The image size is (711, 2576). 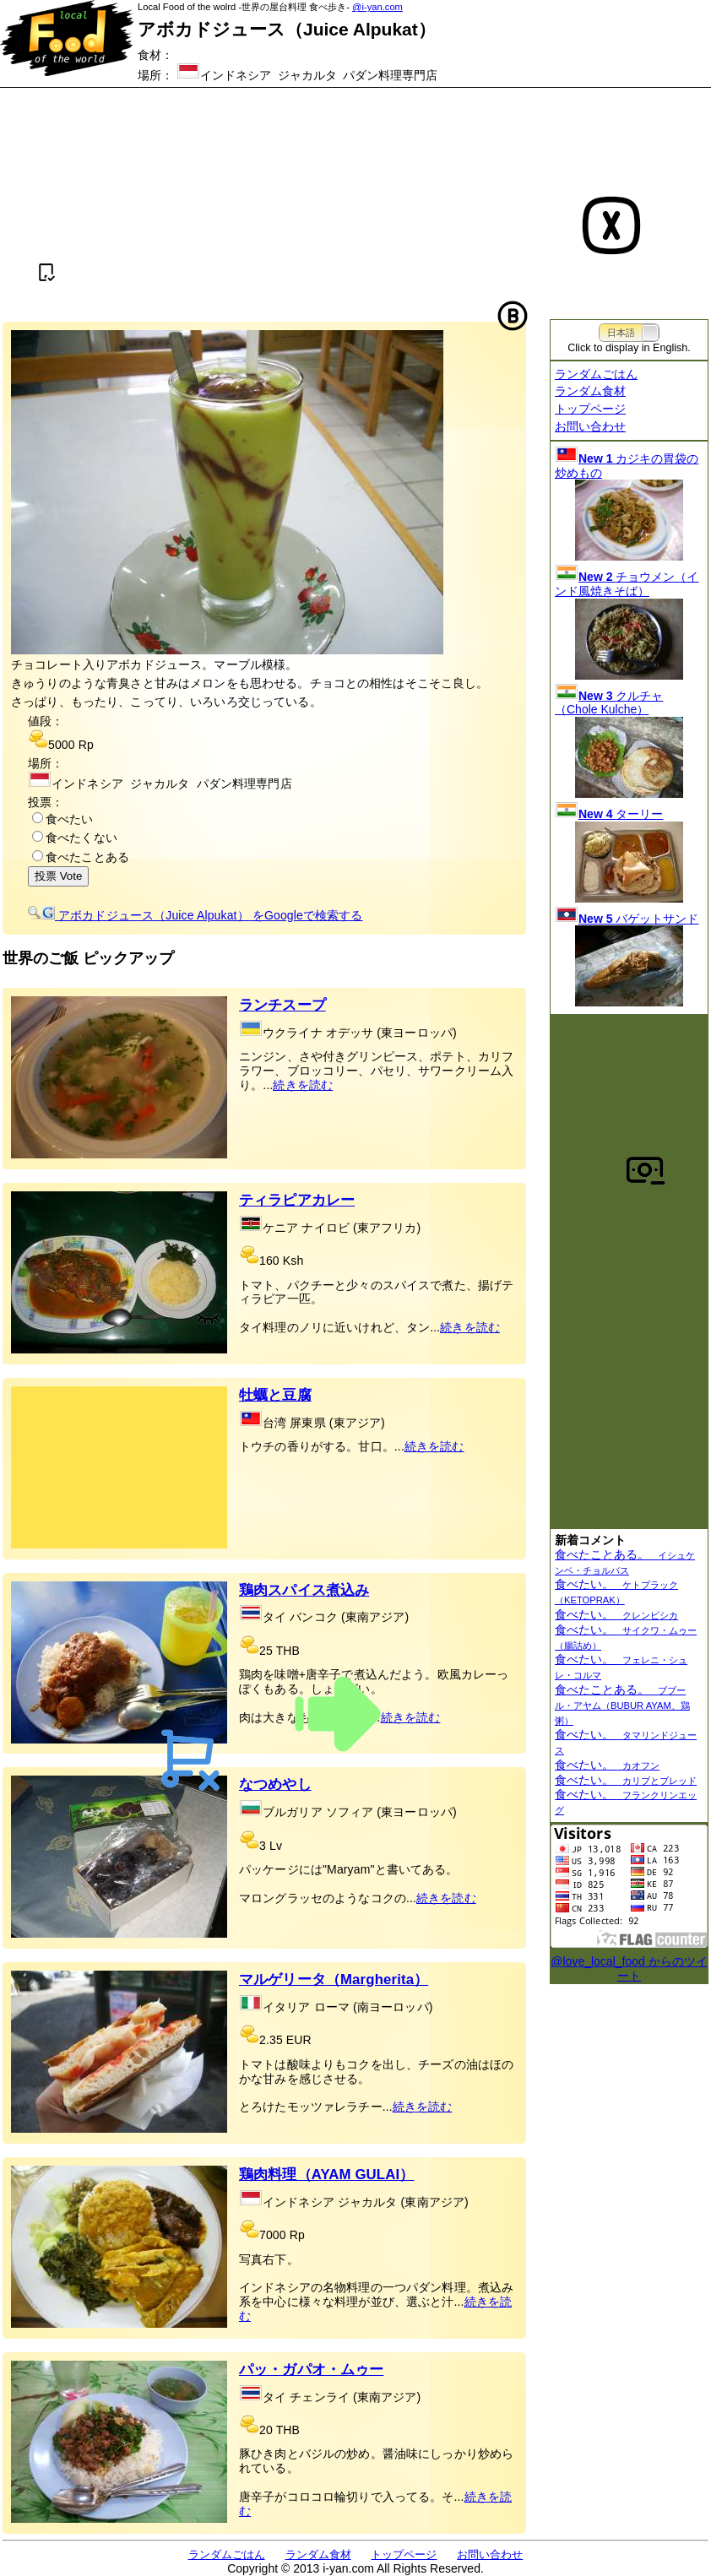 I want to click on skip to end or last item, so click(x=339, y=1714).